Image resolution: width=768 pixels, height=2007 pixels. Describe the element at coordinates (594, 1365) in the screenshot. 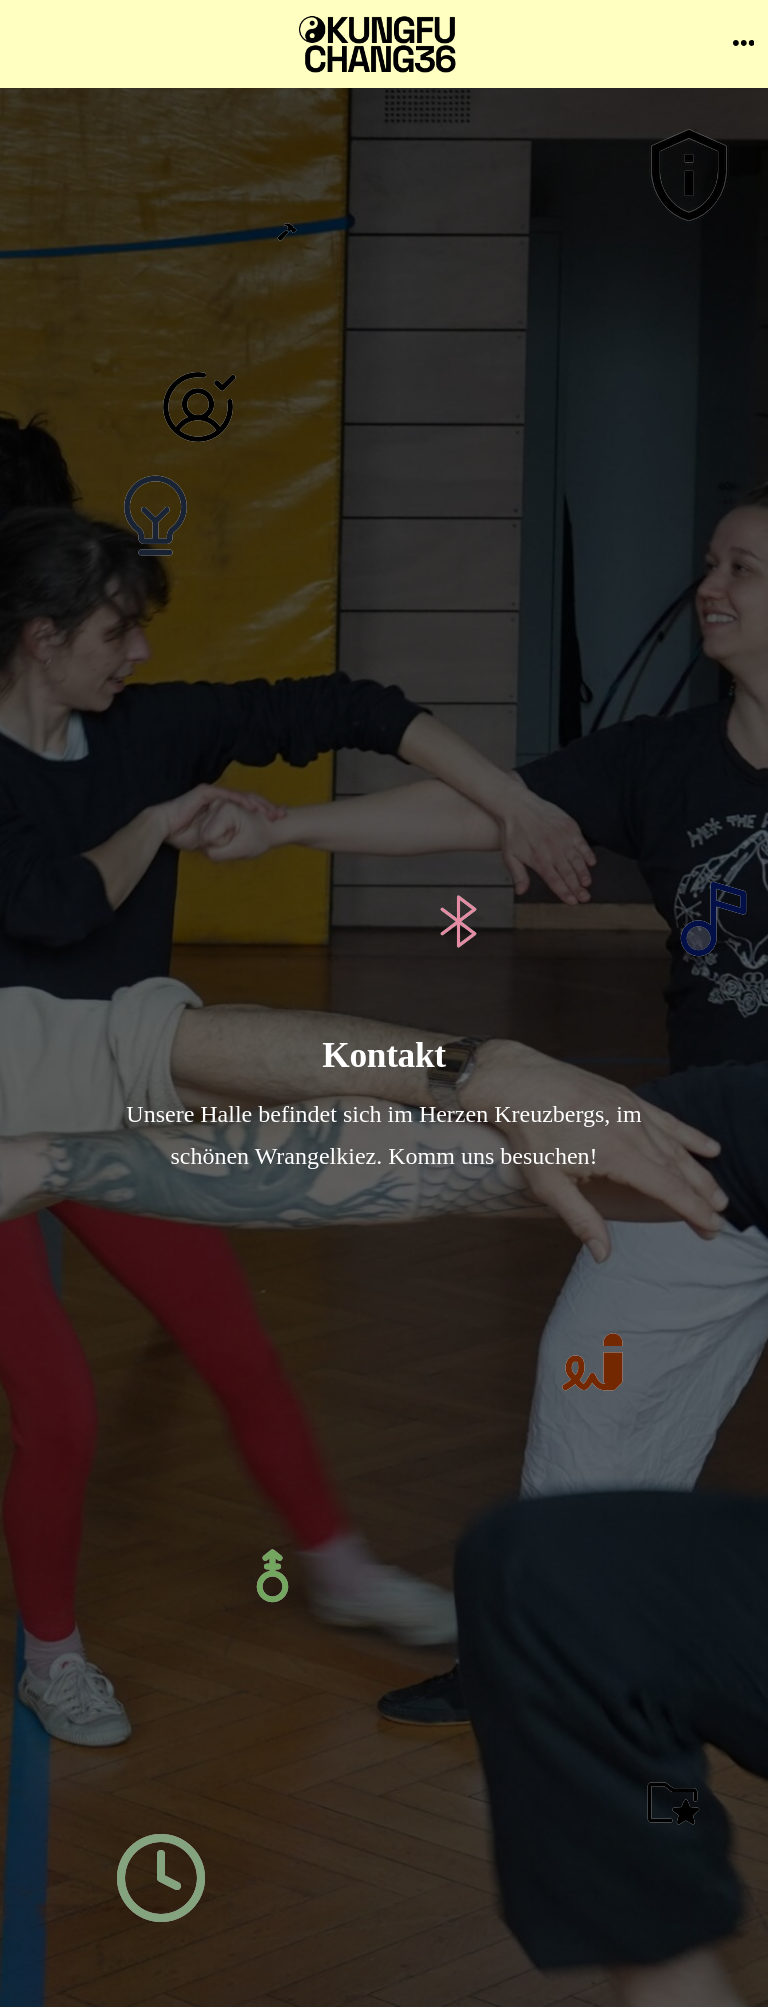

I see `sign or add a signature` at that location.